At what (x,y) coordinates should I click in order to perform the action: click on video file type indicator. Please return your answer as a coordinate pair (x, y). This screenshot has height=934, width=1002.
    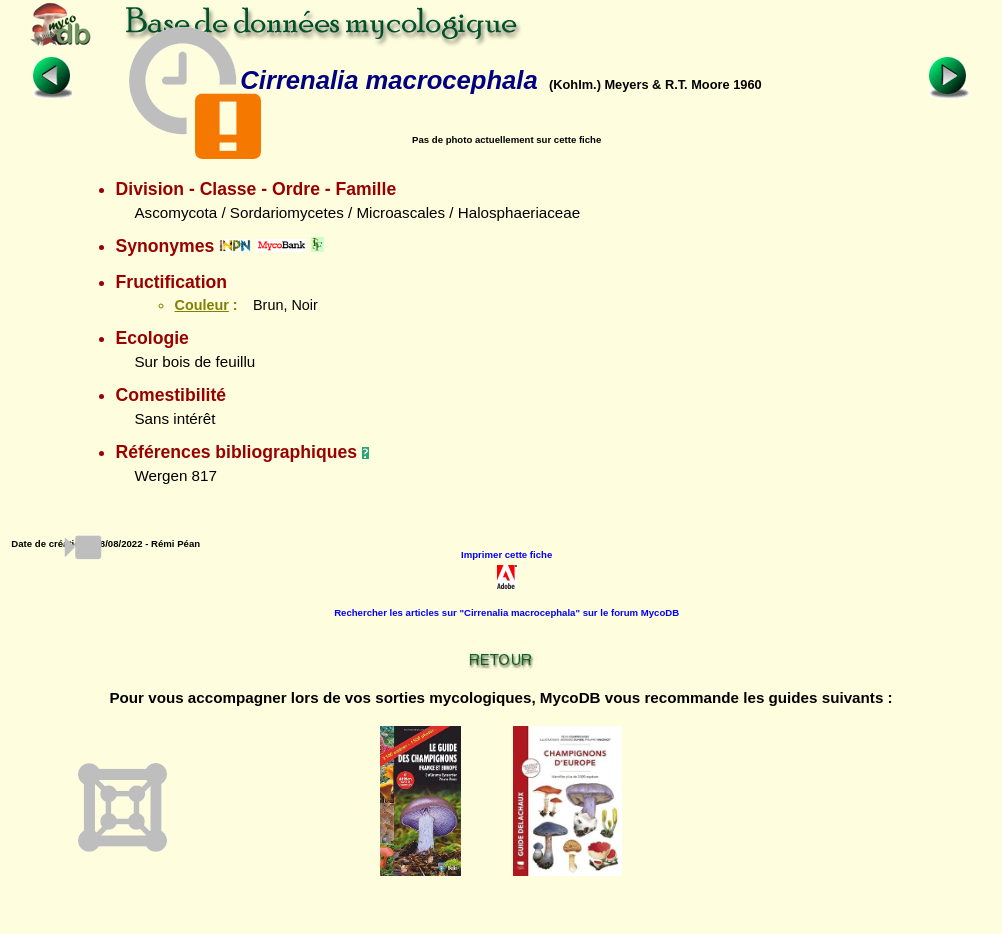
    Looking at the image, I should click on (83, 546).